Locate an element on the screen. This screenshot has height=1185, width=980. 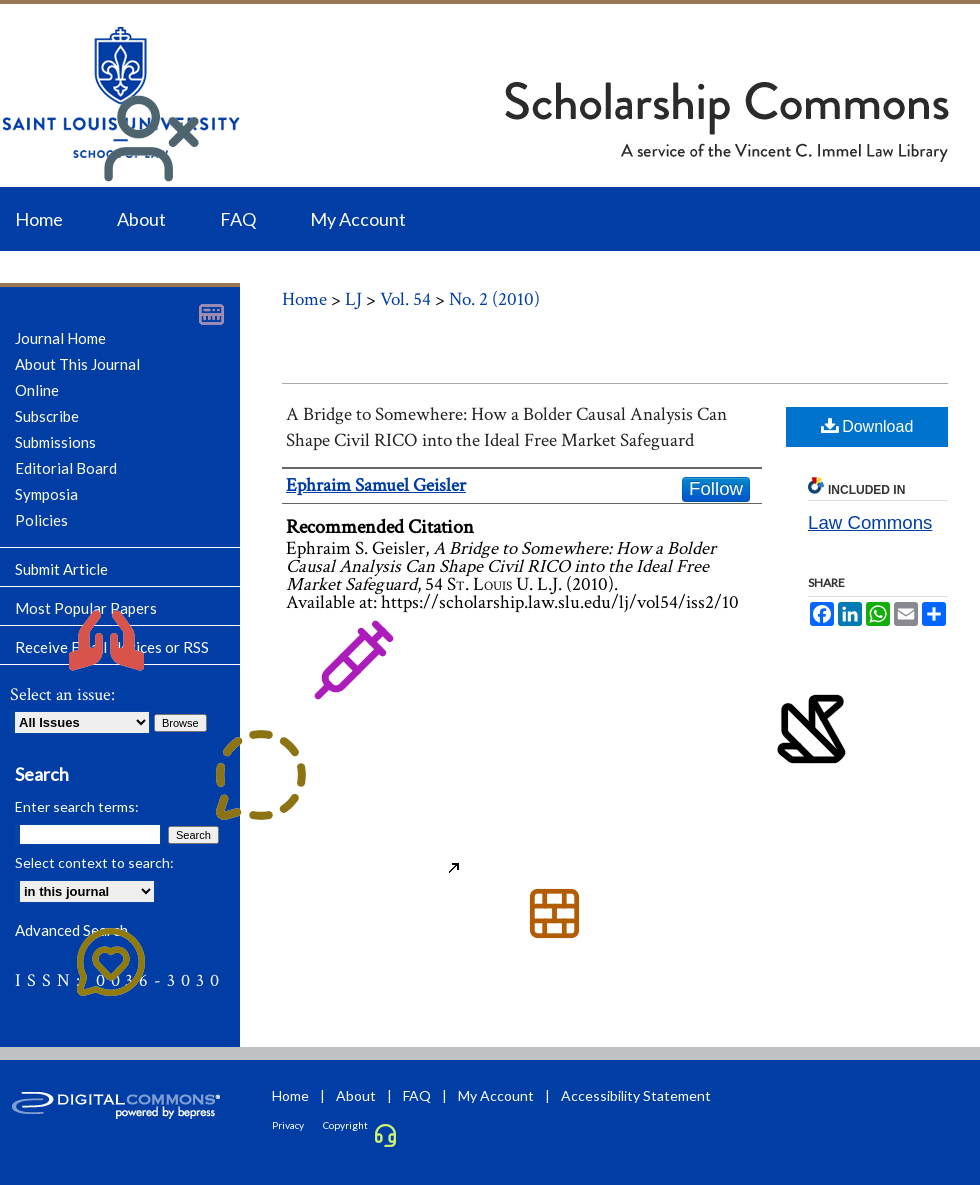
send a message to favorites is located at coordinates (111, 962).